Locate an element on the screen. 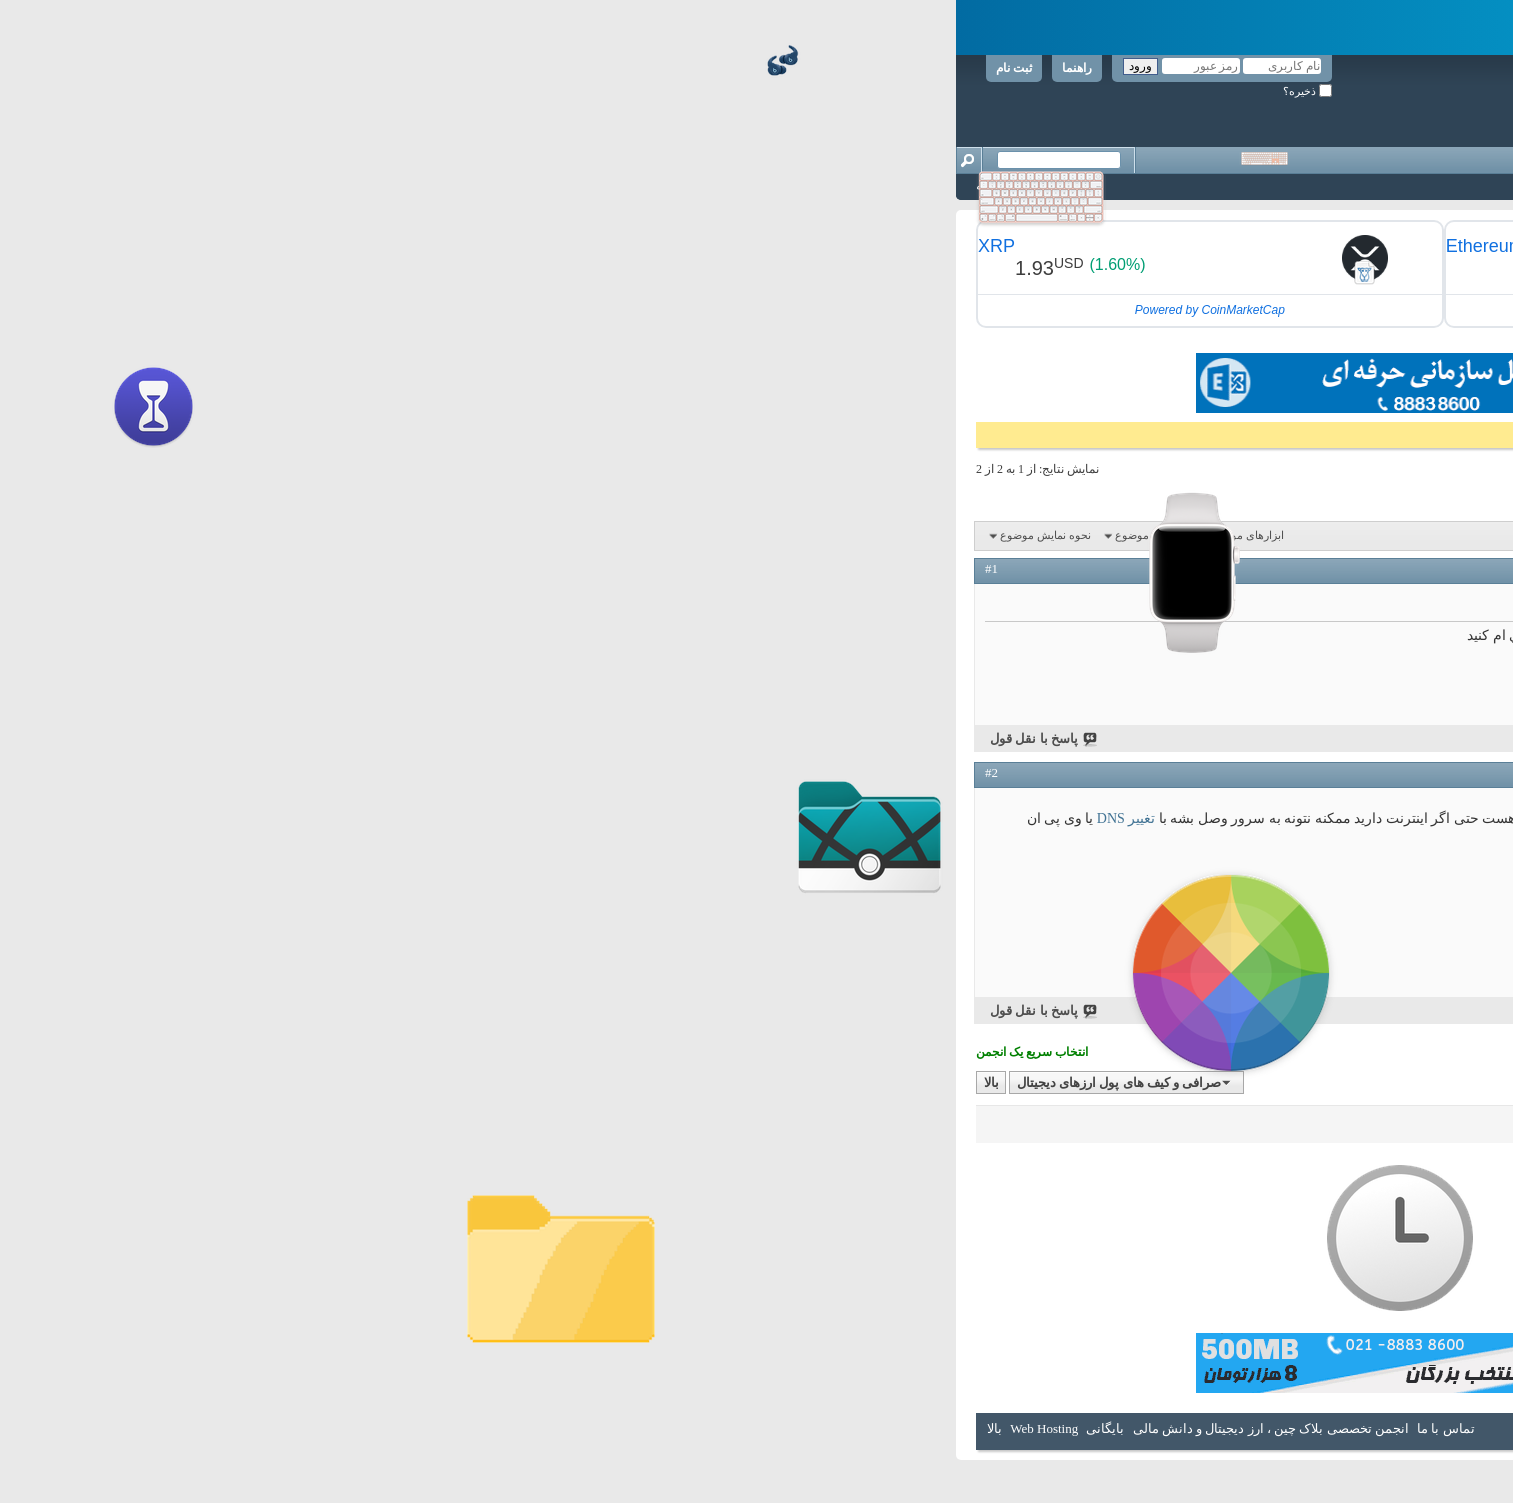  folder for pokémon net ball collection or related game assets is located at coordinates (869, 841).